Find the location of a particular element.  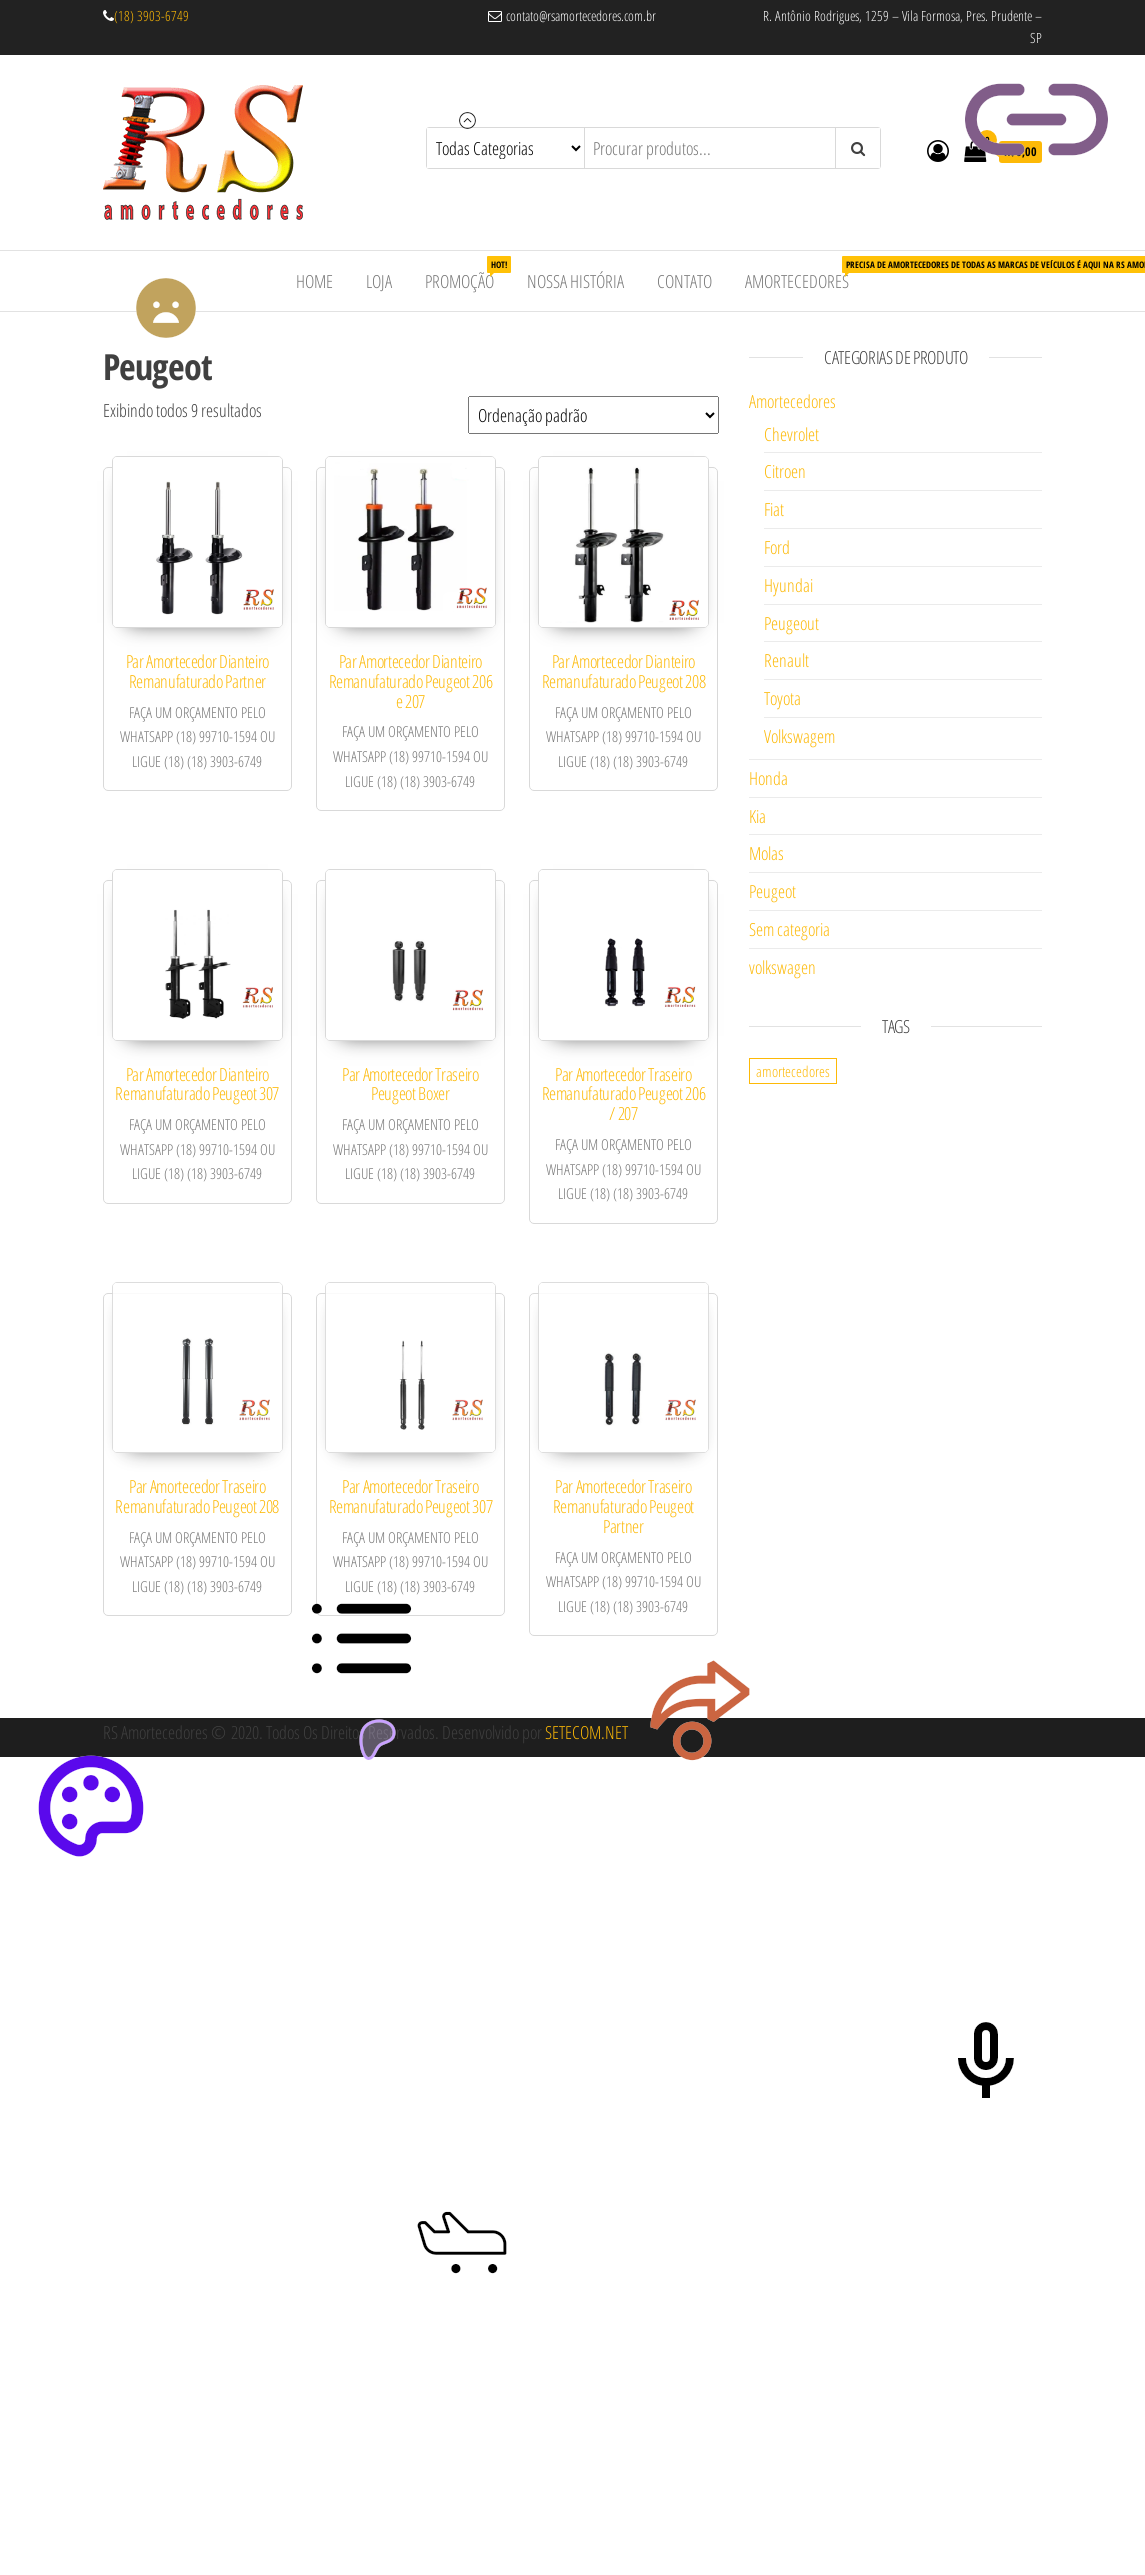

tap to start voice input is located at coordinates (986, 2062).